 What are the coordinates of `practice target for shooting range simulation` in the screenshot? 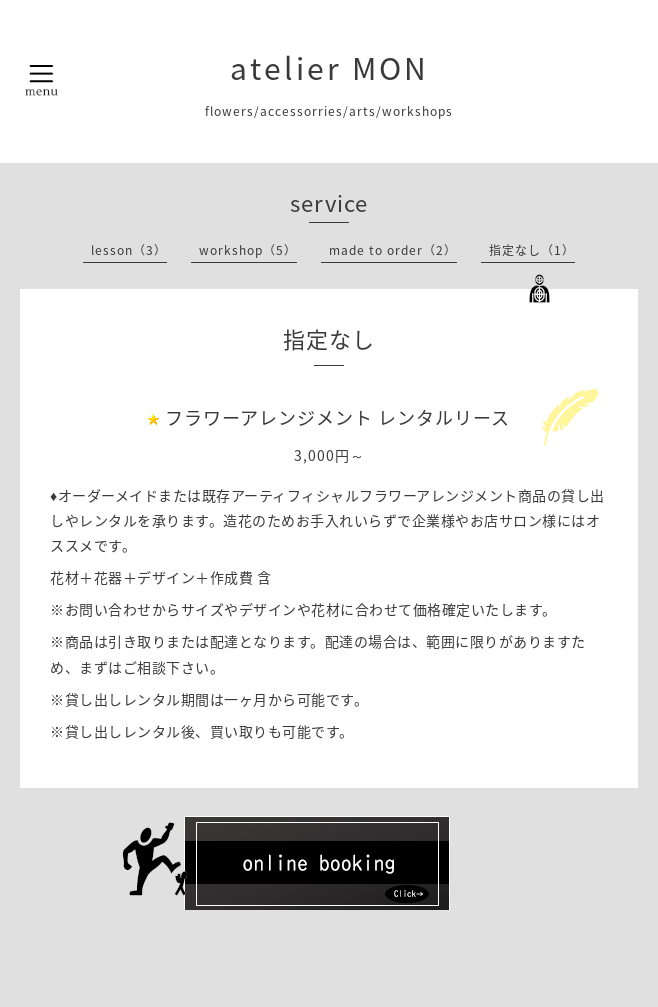 It's located at (539, 288).